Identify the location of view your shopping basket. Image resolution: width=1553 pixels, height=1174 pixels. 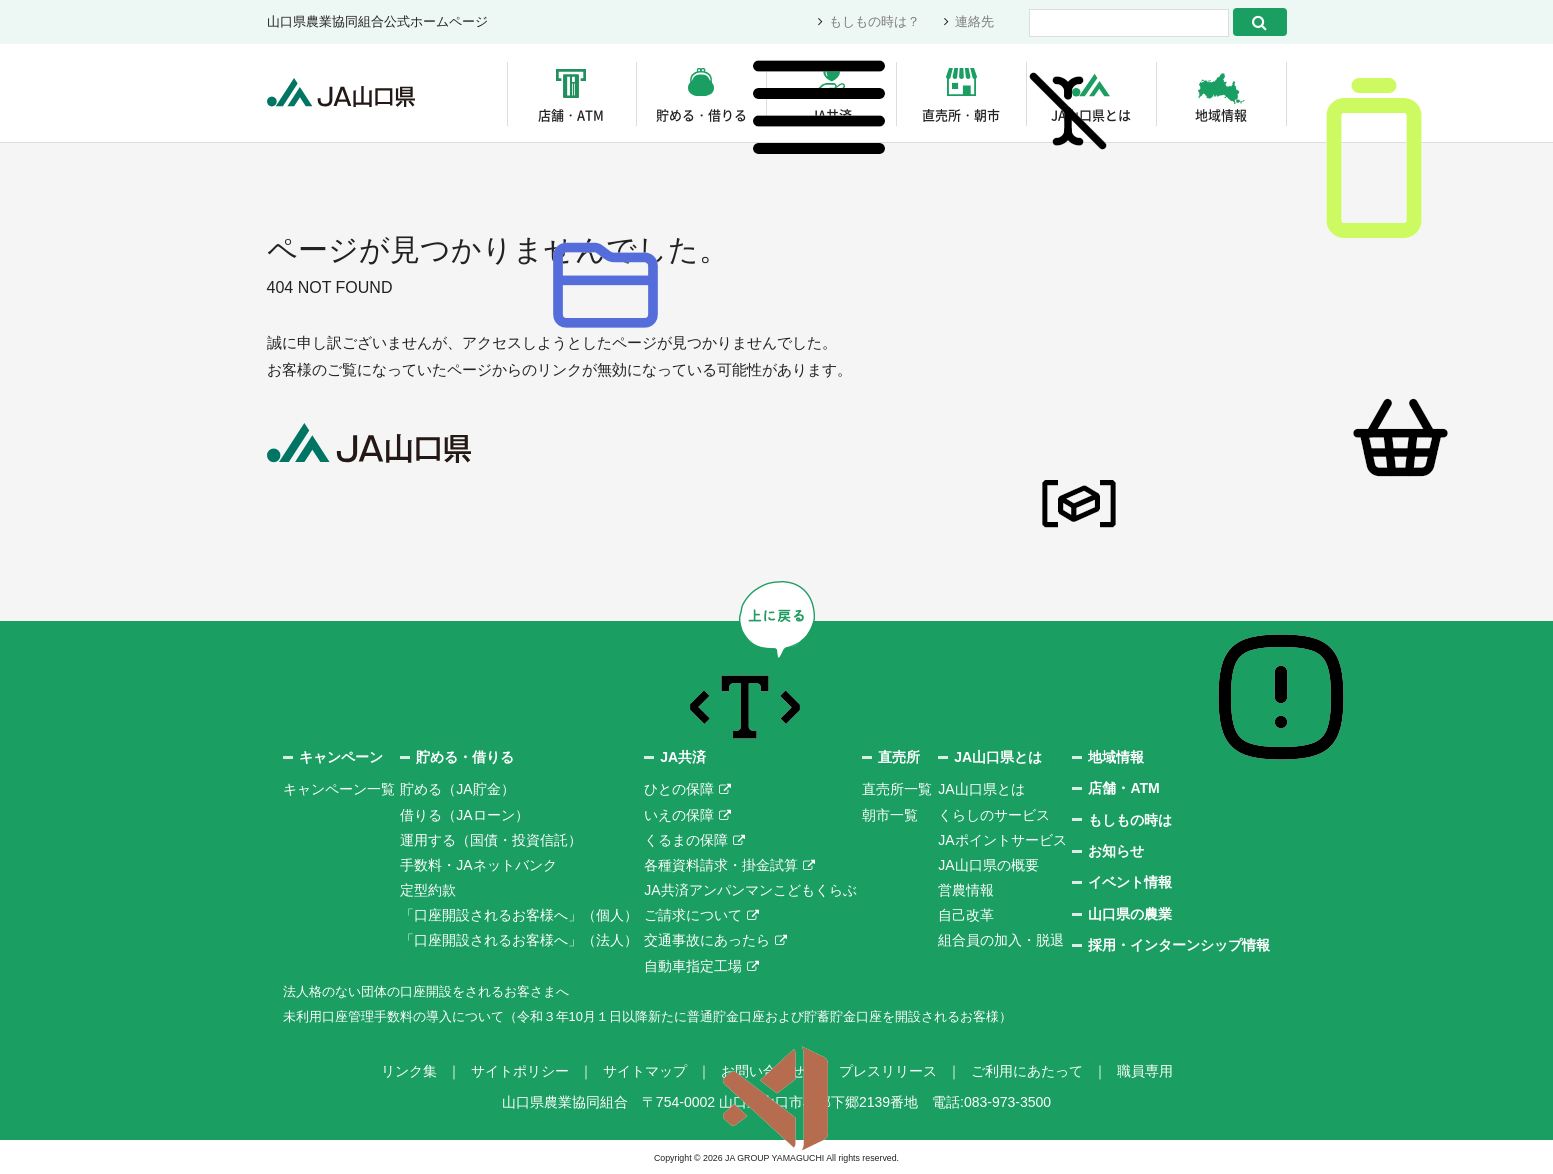
(1400, 437).